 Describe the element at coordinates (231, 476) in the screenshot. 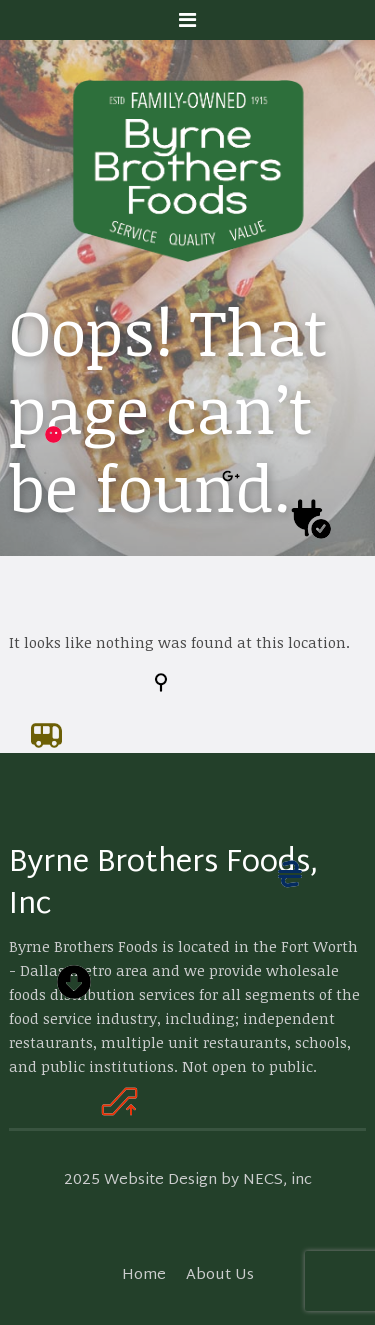

I see `google+ social media logo` at that location.